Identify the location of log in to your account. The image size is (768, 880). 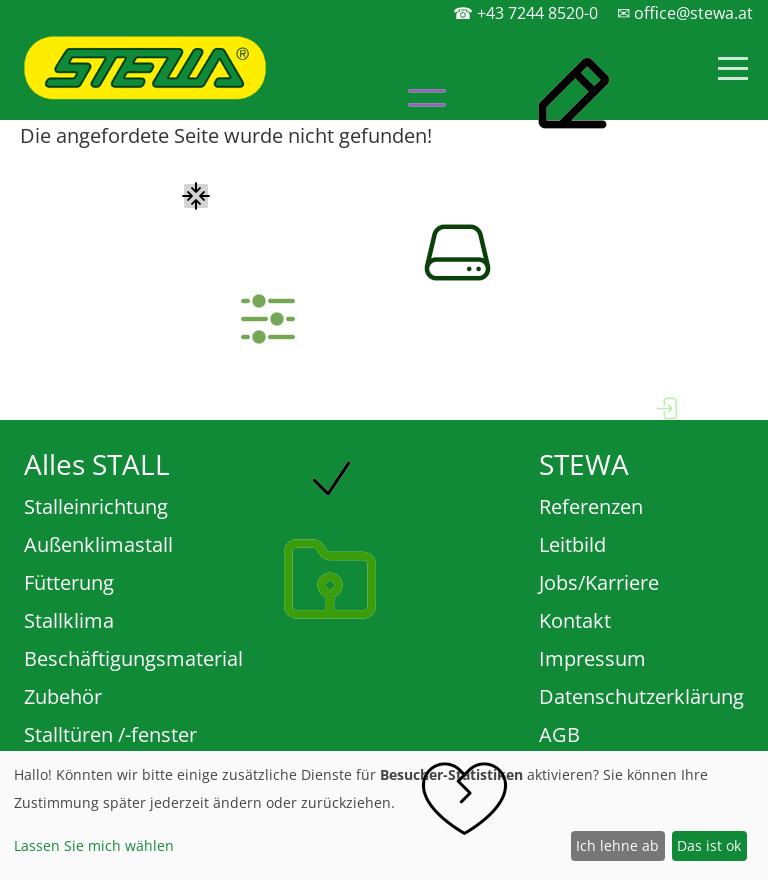
(668, 408).